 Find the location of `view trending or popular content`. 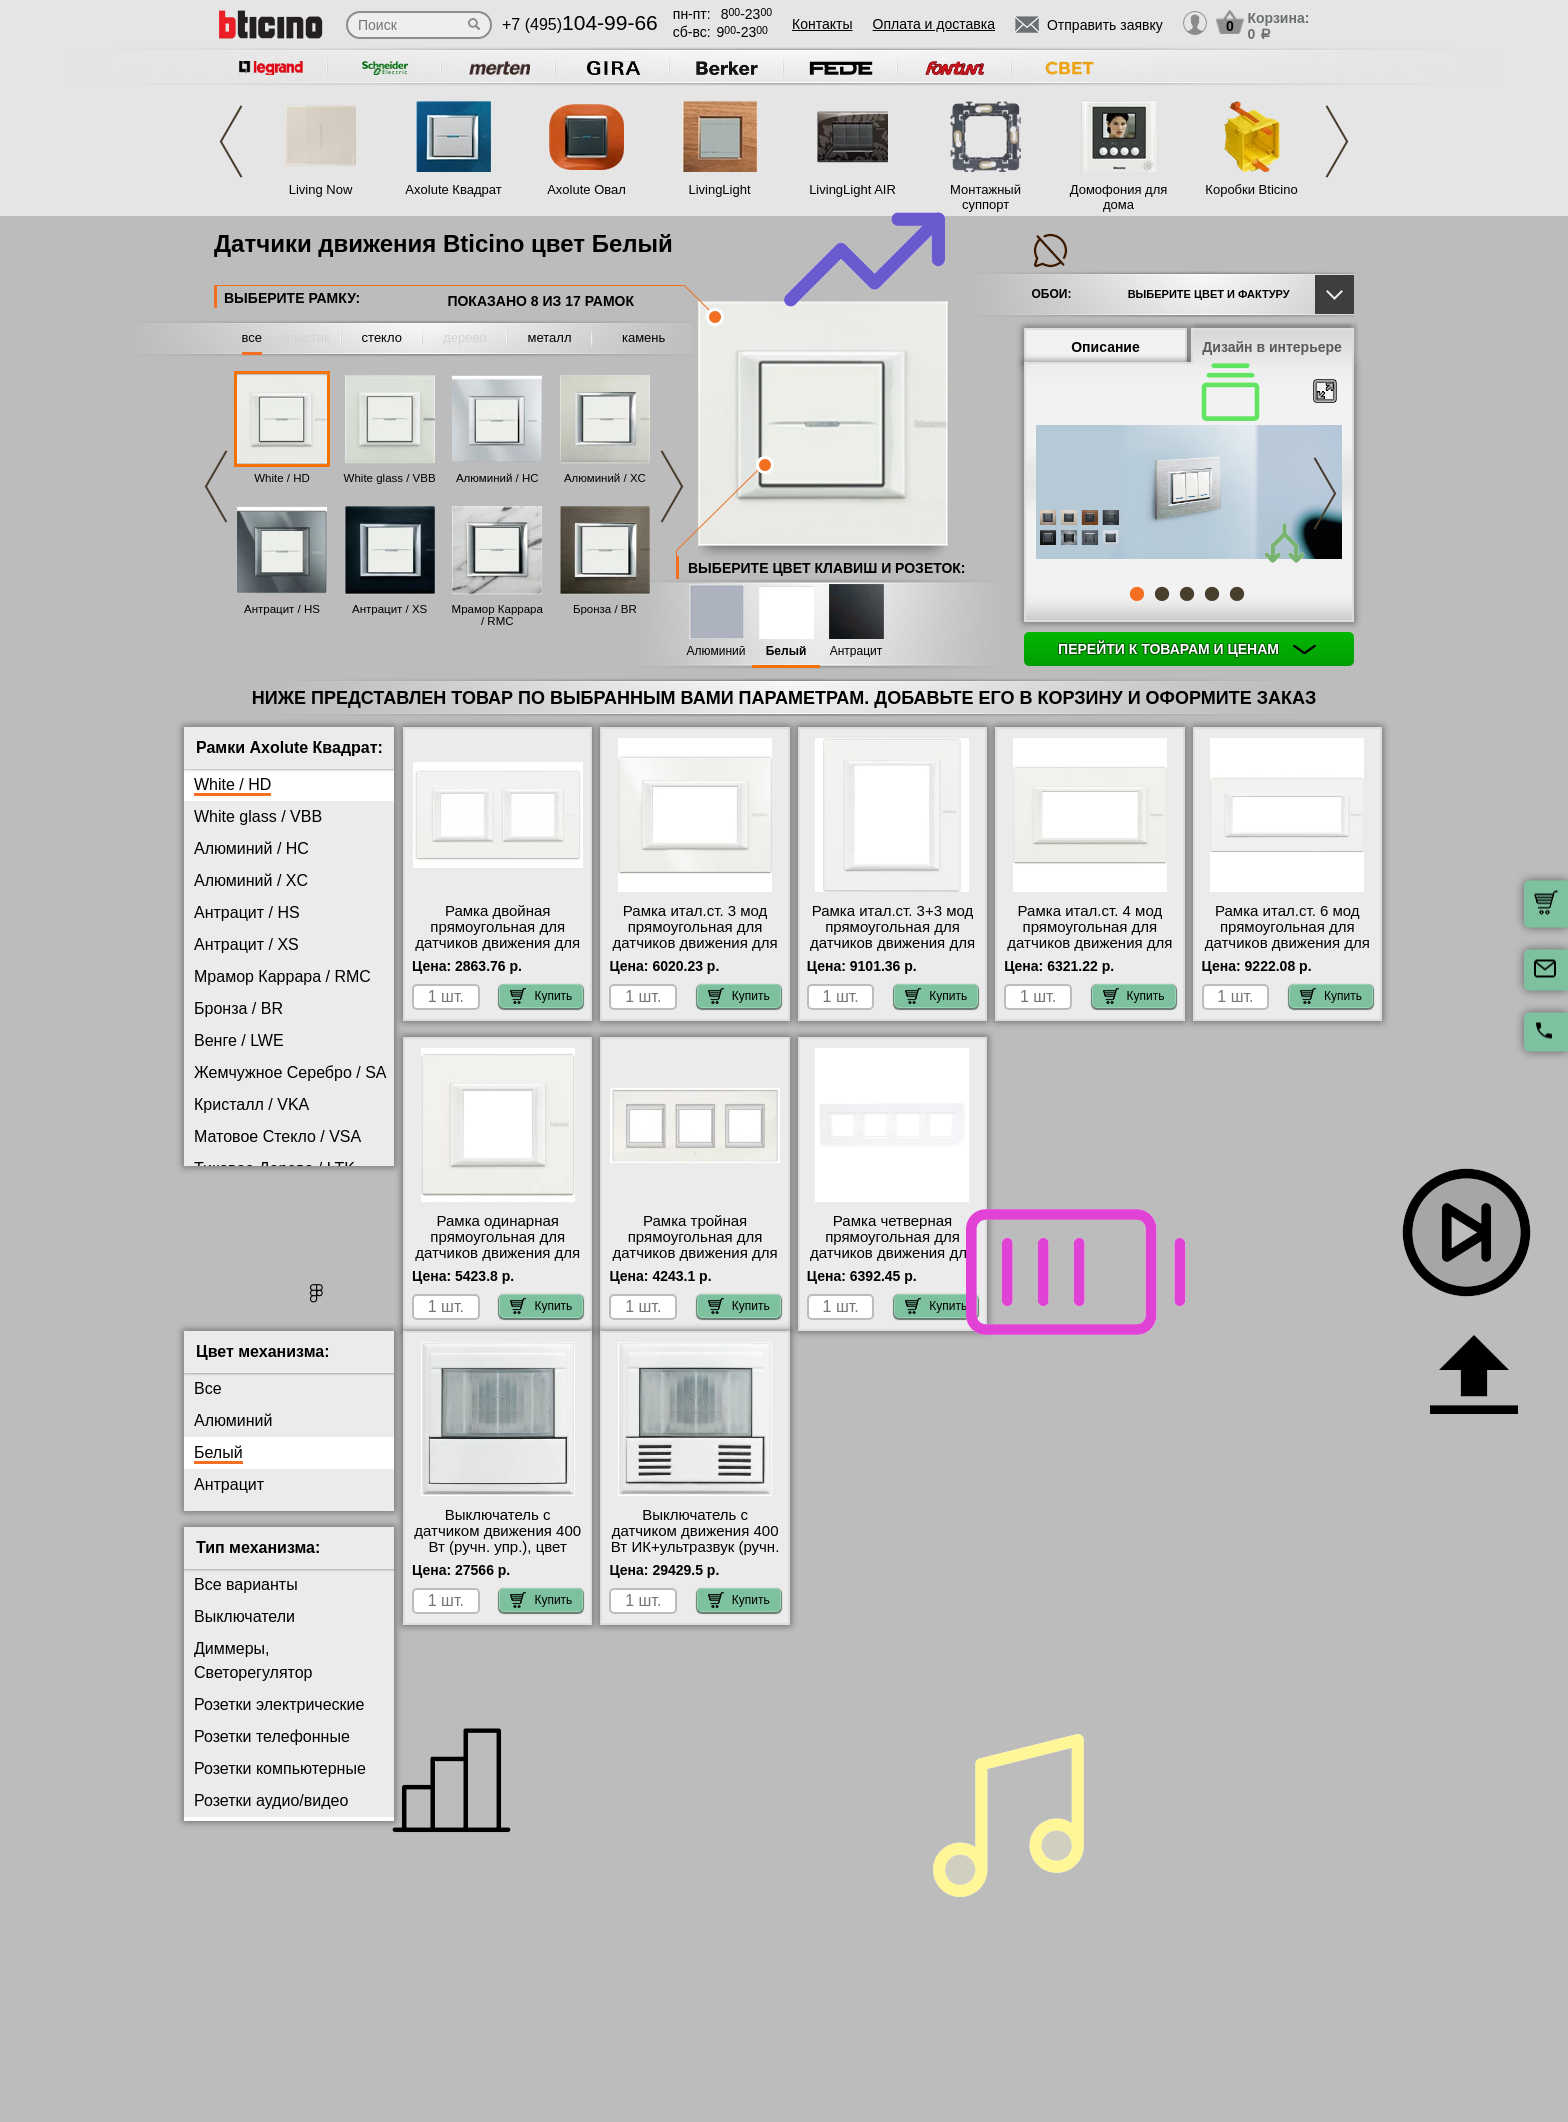

view trending or popular content is located at coordinates (864, 259).